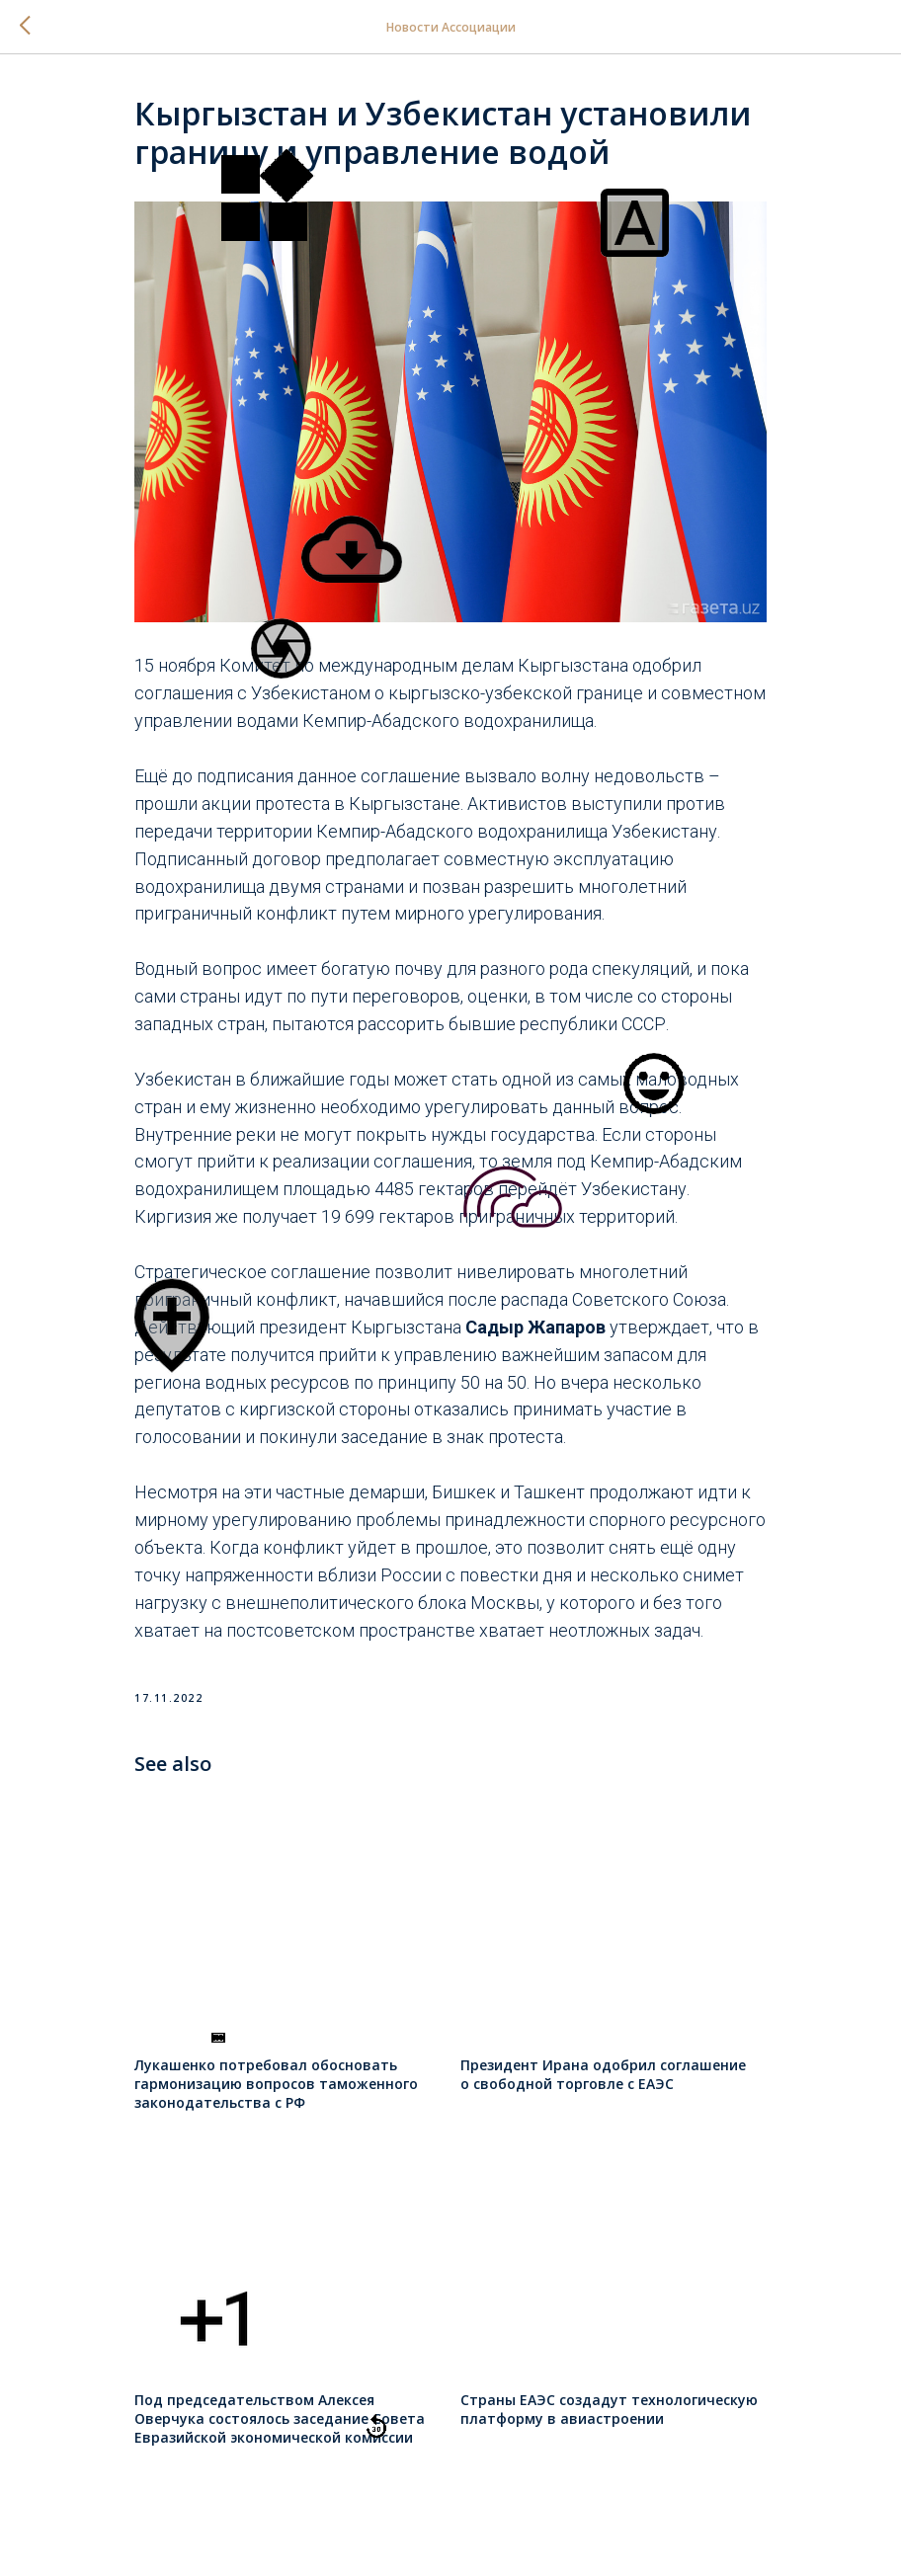 This screenshot has height=2576, width=901. Describe the element at coordinates (213, 2320) in the screenshot. I see `increase exposure by one stop` at that location.